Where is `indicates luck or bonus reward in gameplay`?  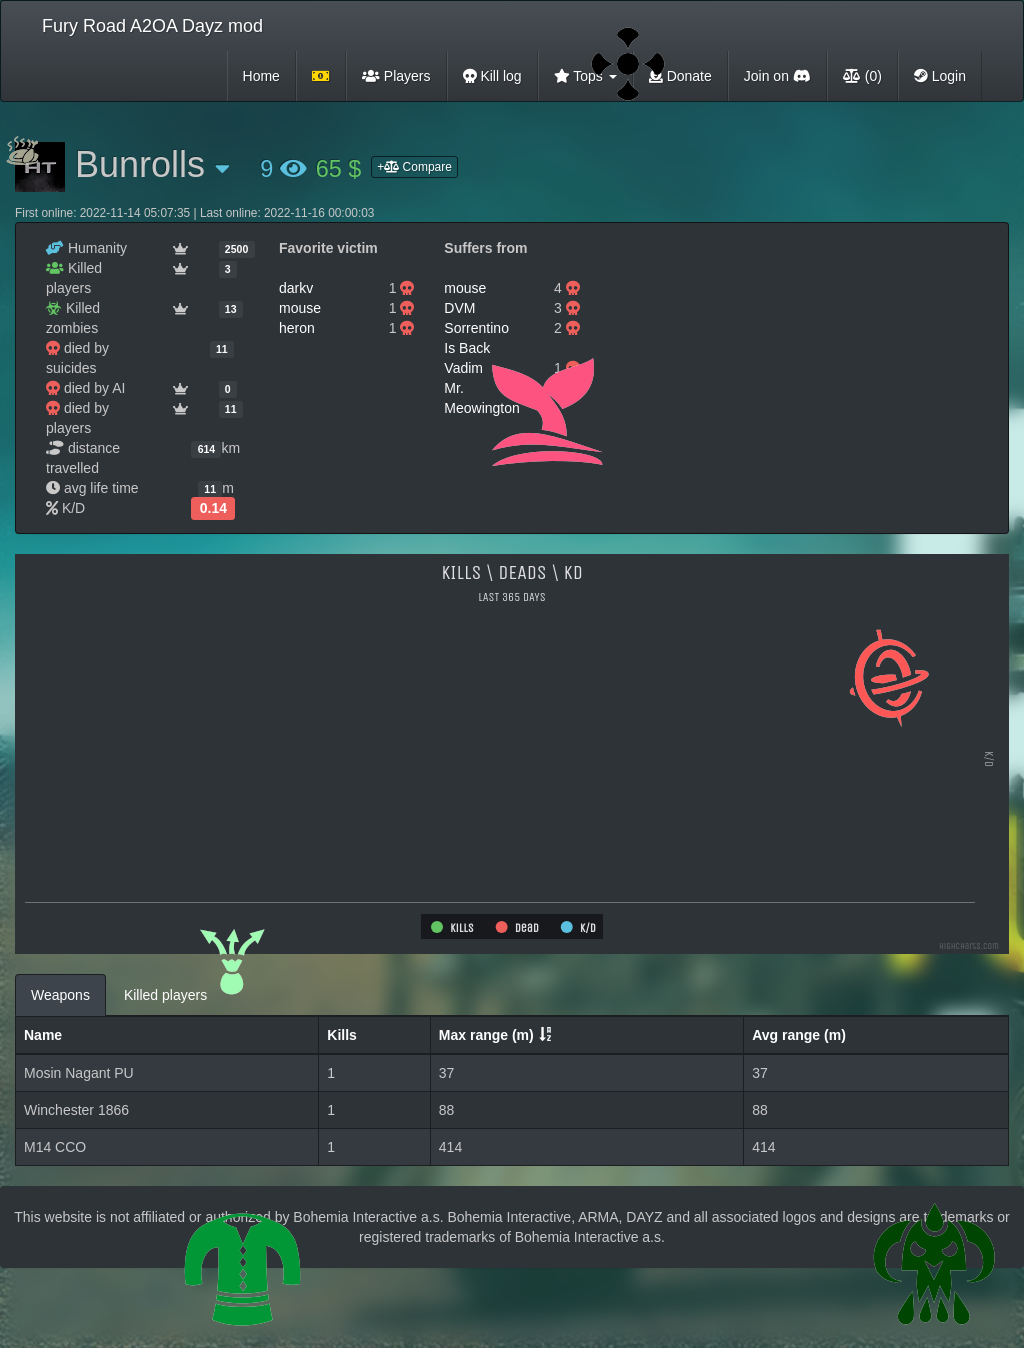 indicates luck or bonus reward in gameplay is located at coordinates (628, 64).